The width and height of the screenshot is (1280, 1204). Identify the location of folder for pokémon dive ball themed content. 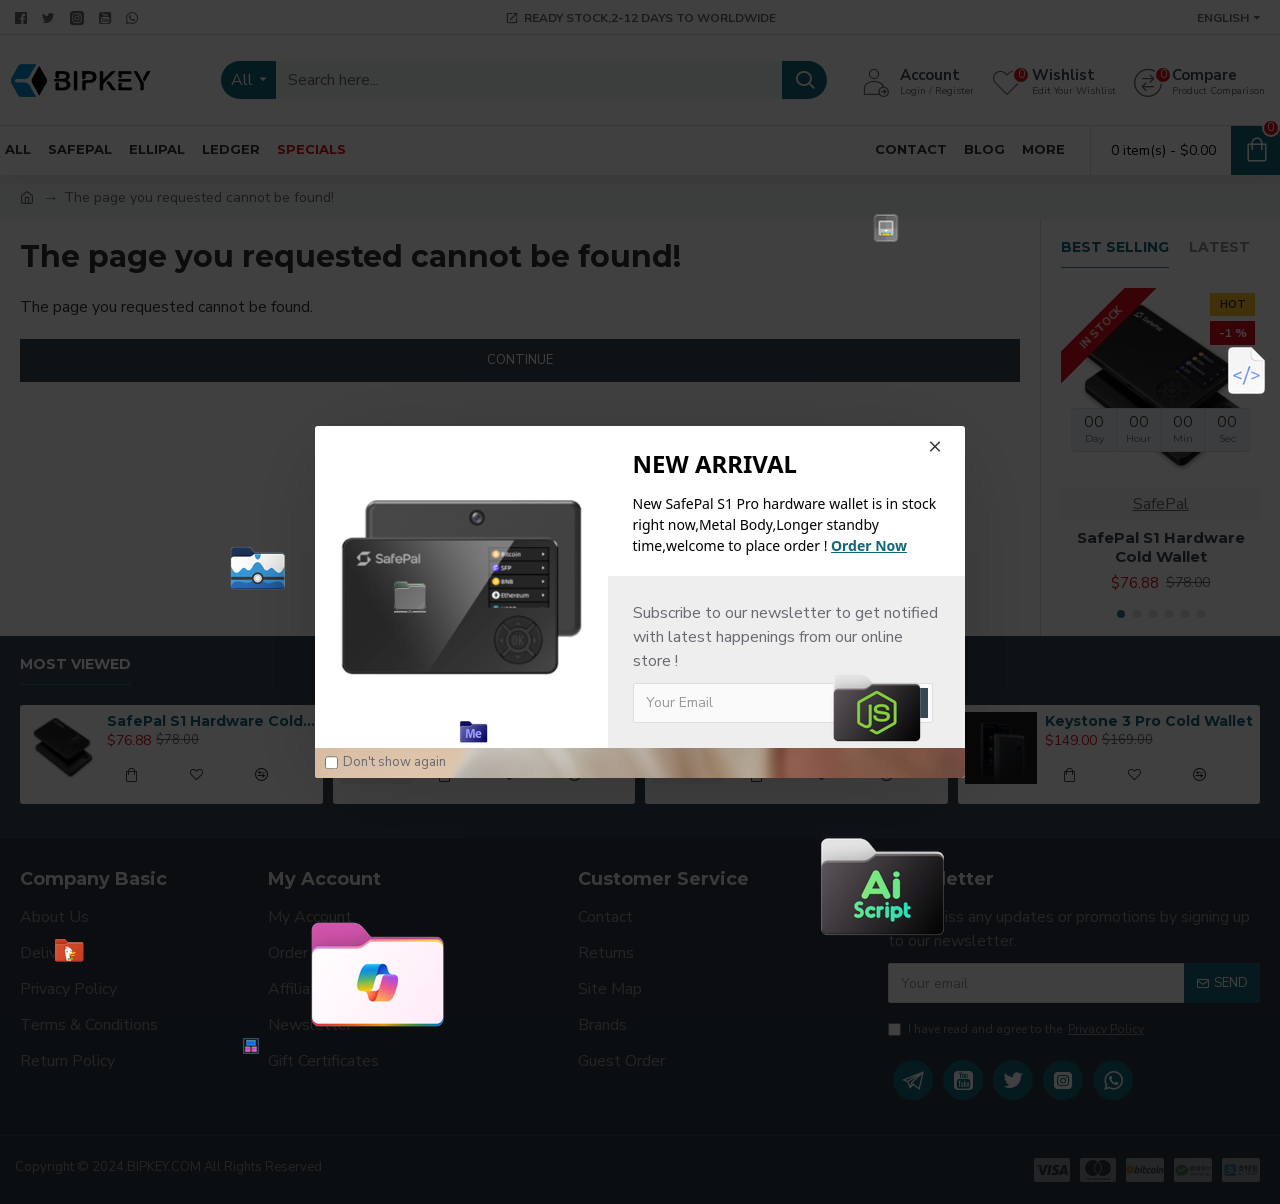
(257, 569).